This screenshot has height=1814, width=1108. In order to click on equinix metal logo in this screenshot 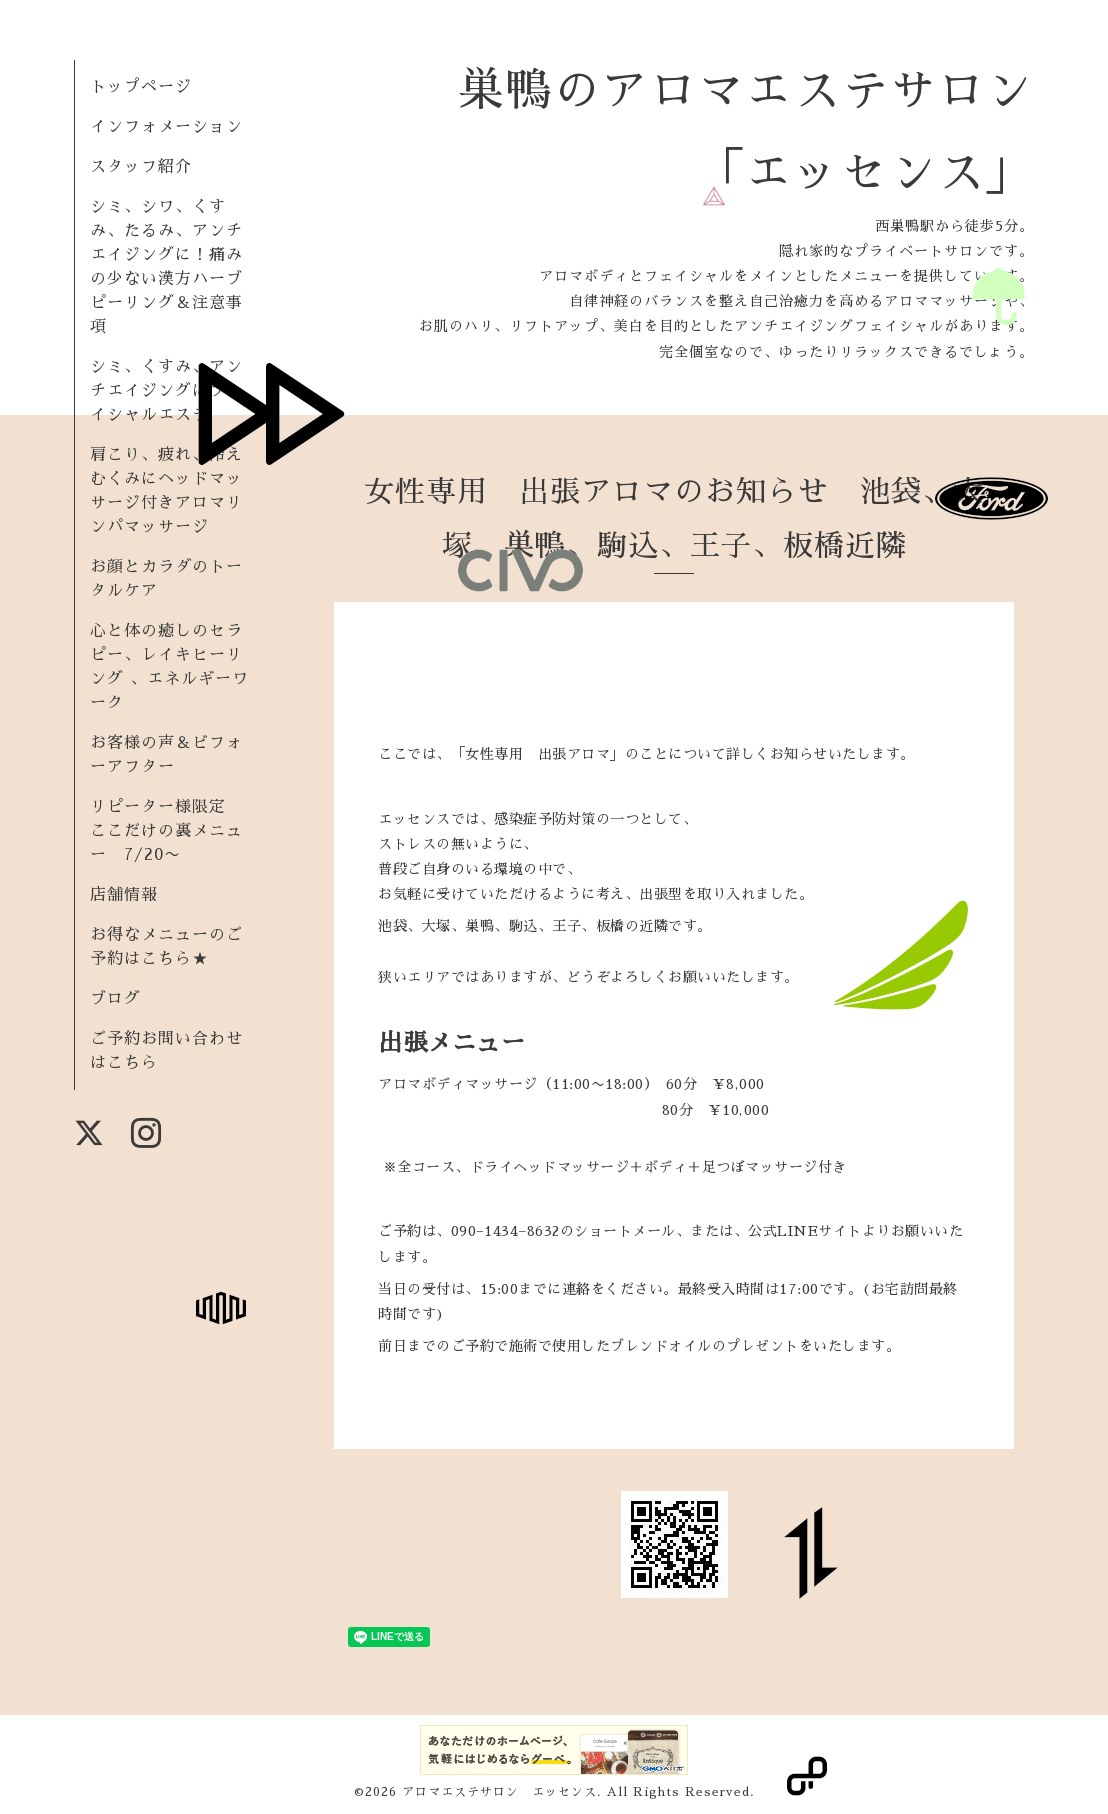, I will do `click(221, 1308)`.